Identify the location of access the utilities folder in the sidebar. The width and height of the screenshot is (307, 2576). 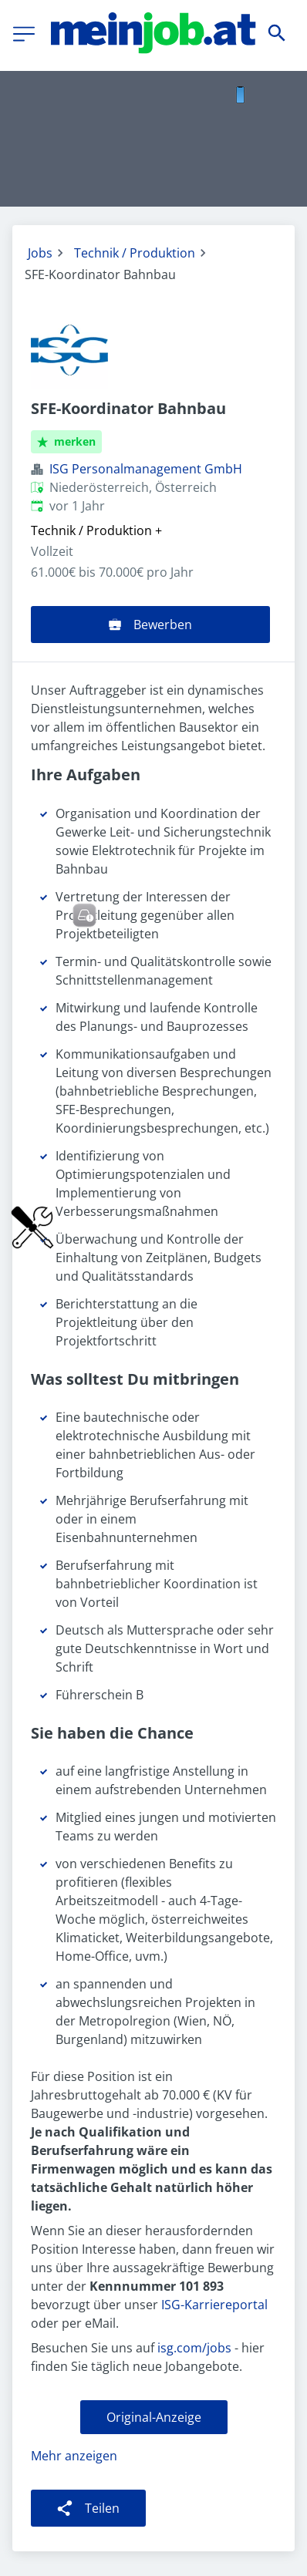
(32, 1227).